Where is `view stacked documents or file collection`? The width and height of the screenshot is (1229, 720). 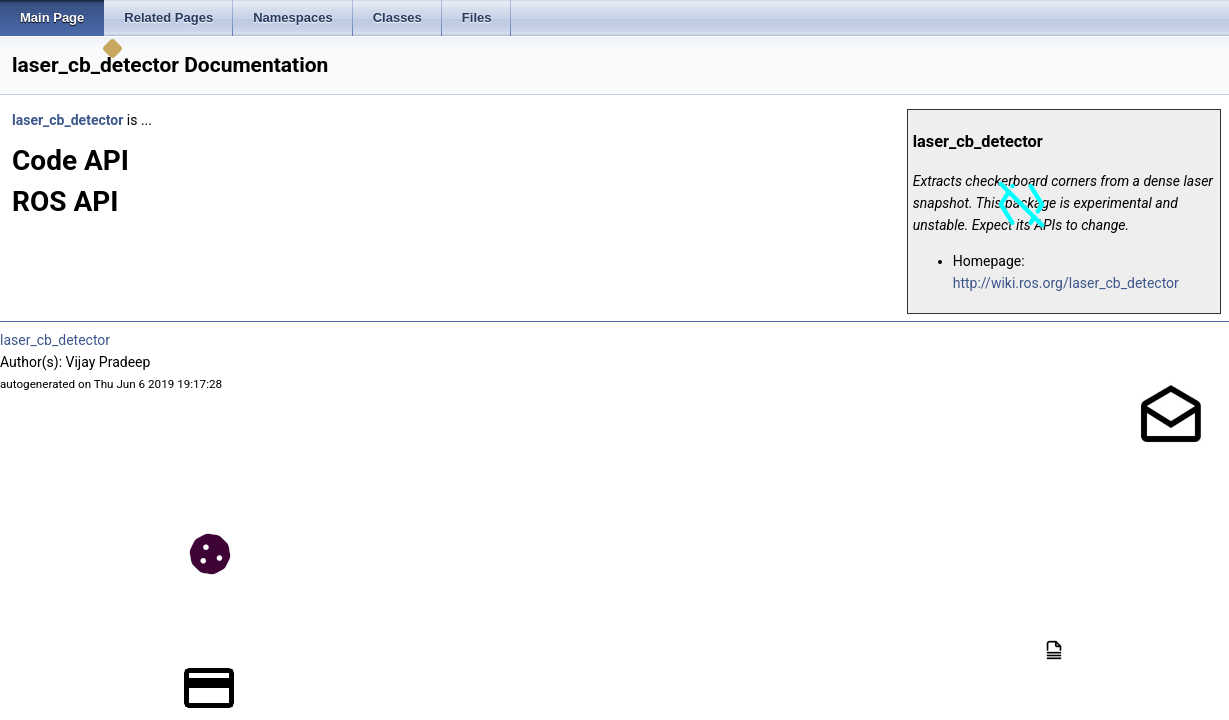
view stacked documents or file collection is located at coordinates (1054, 650).